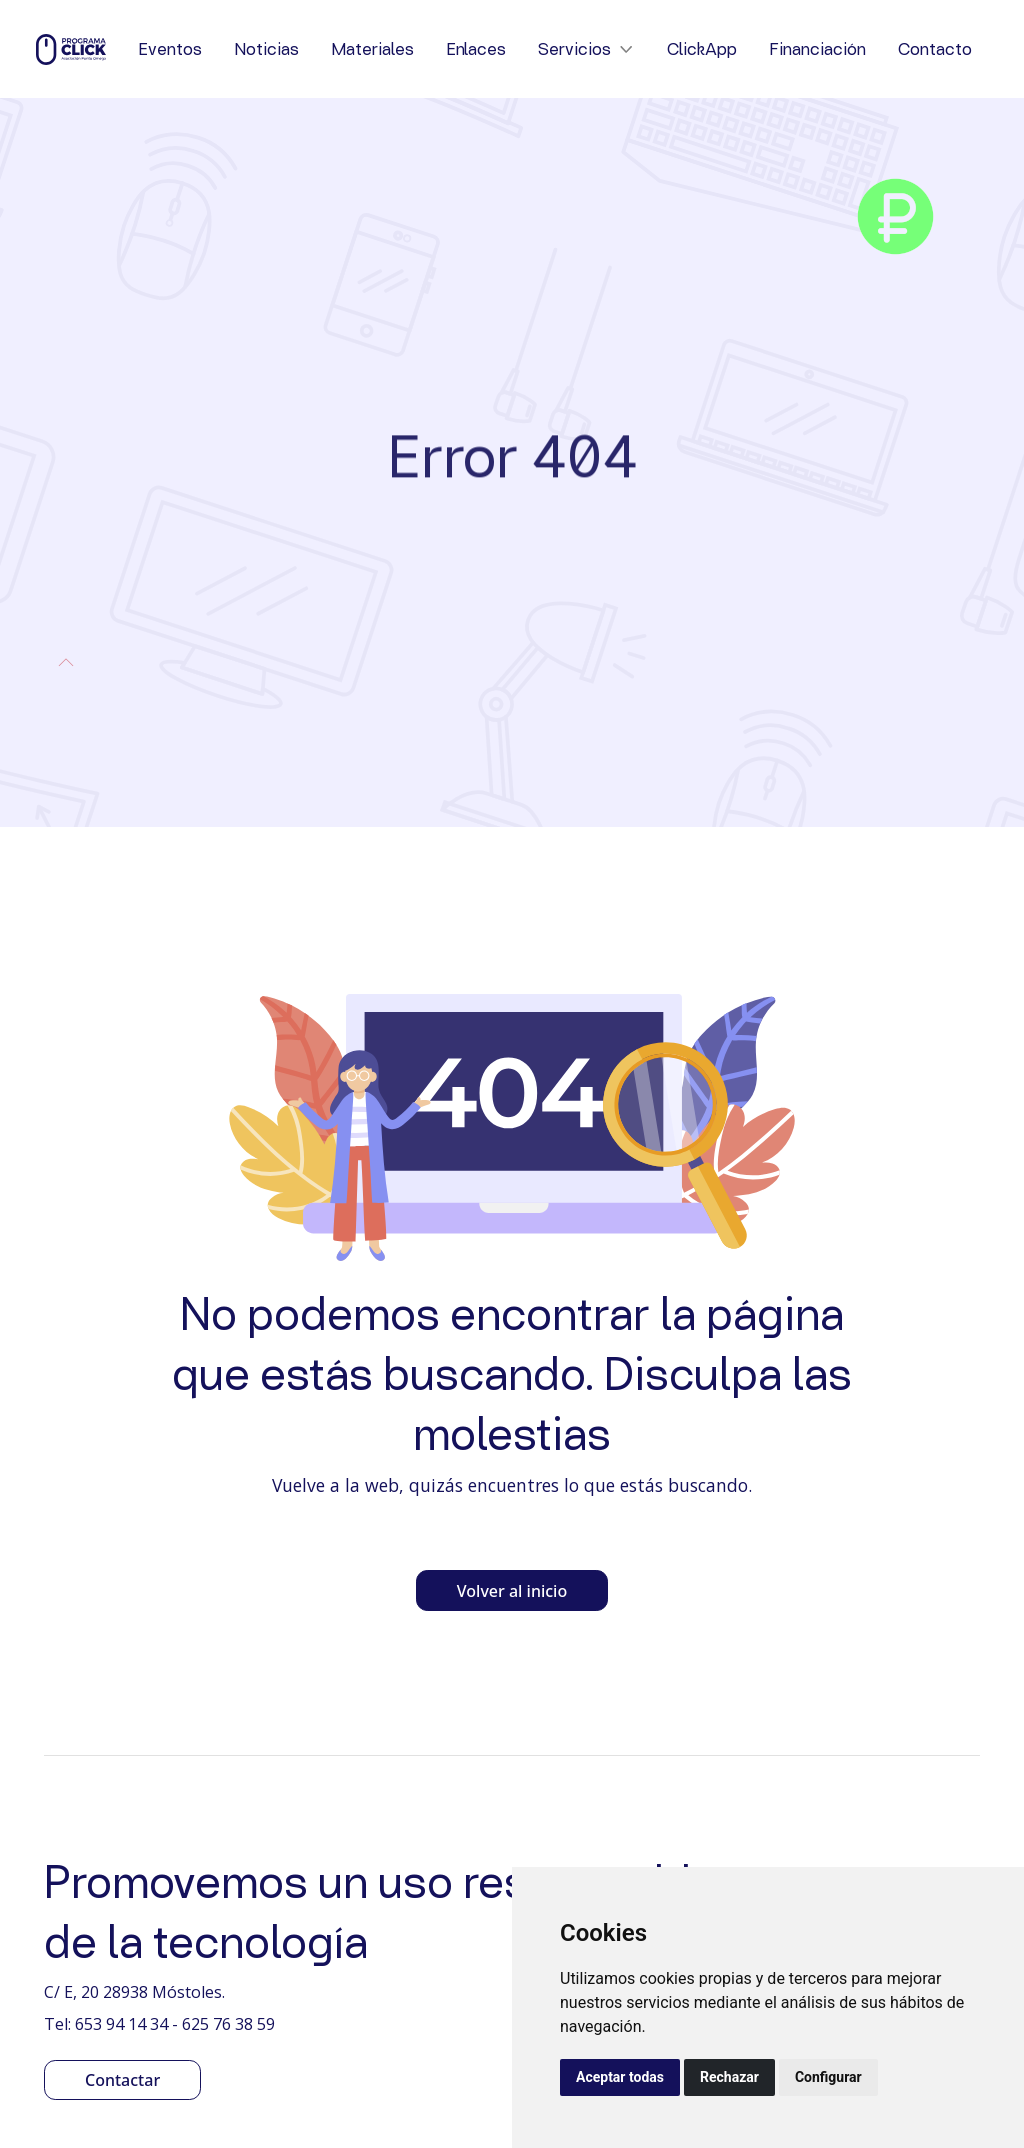 Image resolution: width=1024 pixels, height=2148 pixels. Describe the element at coordinates (895, 216) in the screenshot. I see `view price in russian rubles` at that location.